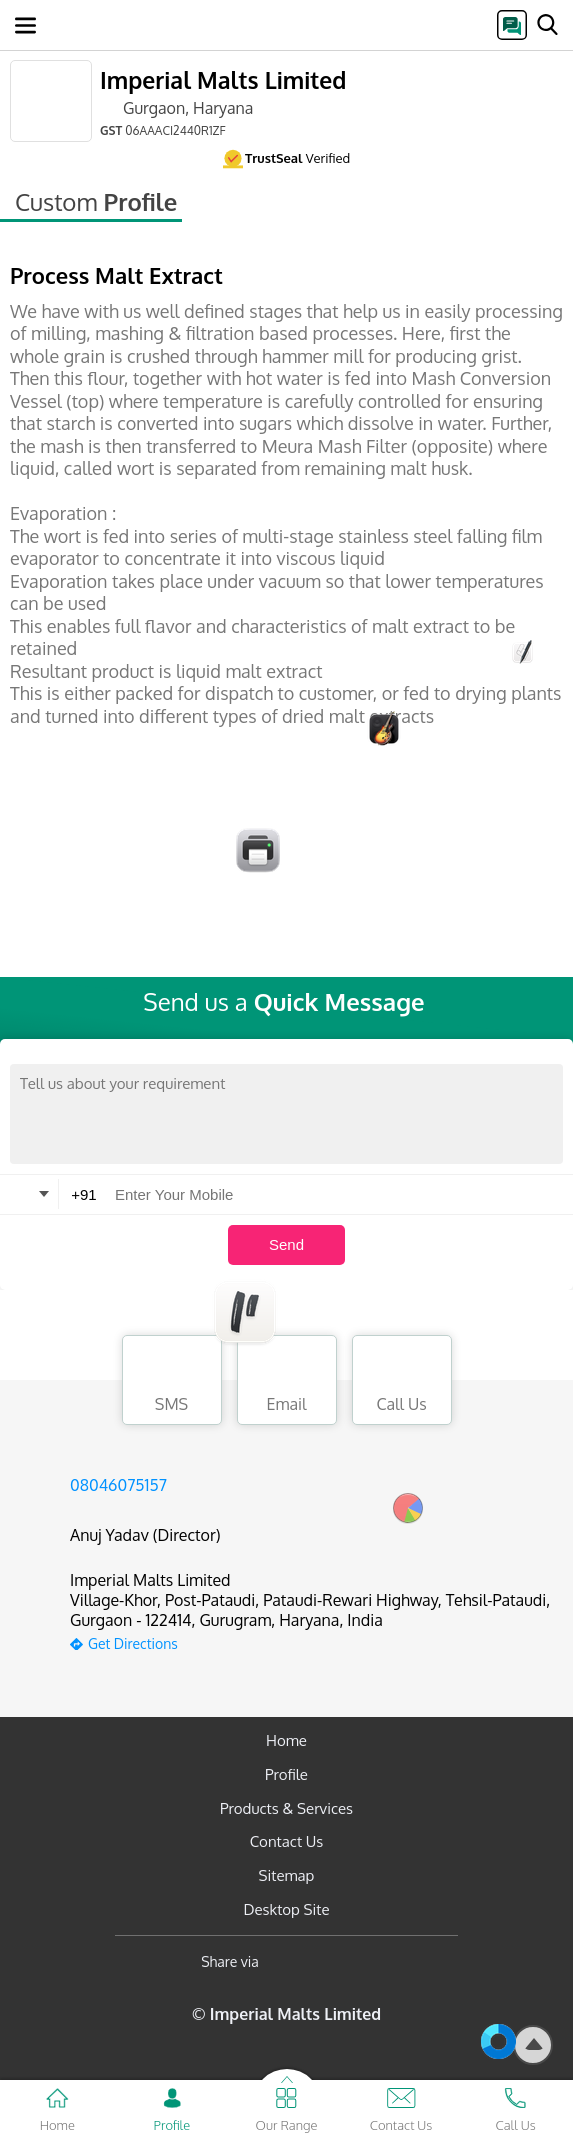  I want to click on open disk usage analyzer app, so click(408, 1508).